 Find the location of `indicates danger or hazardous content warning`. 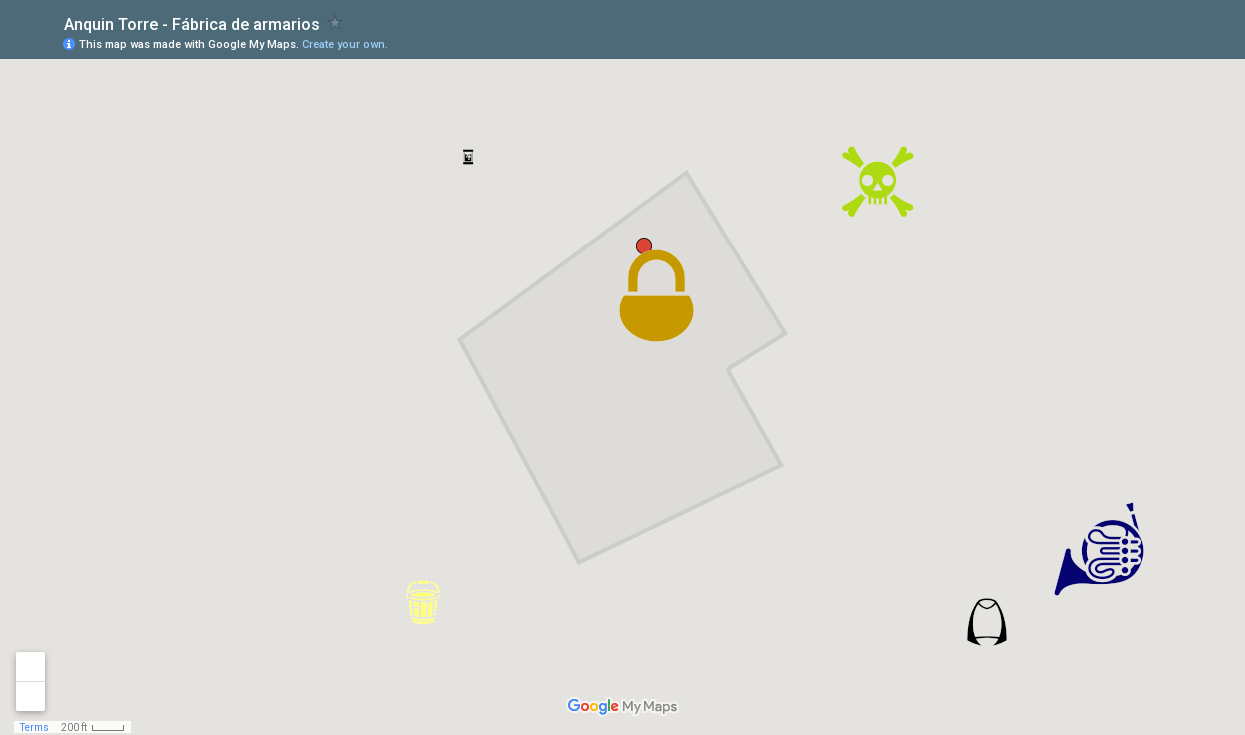

indicates danger or hazardous content warning is located at coordinates (878, 182).